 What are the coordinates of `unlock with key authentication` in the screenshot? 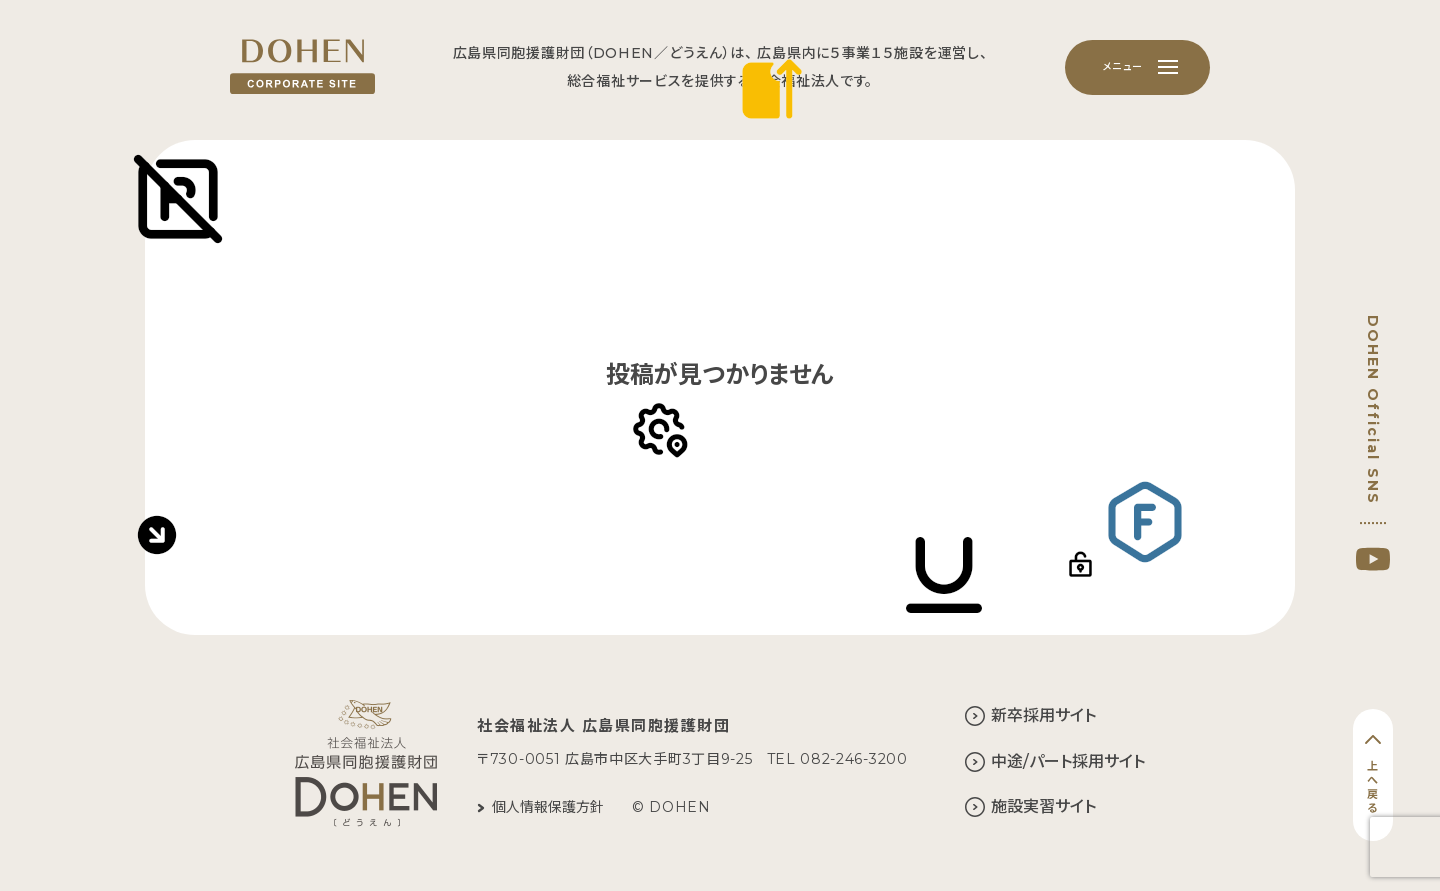 It's located at (1080, 565).